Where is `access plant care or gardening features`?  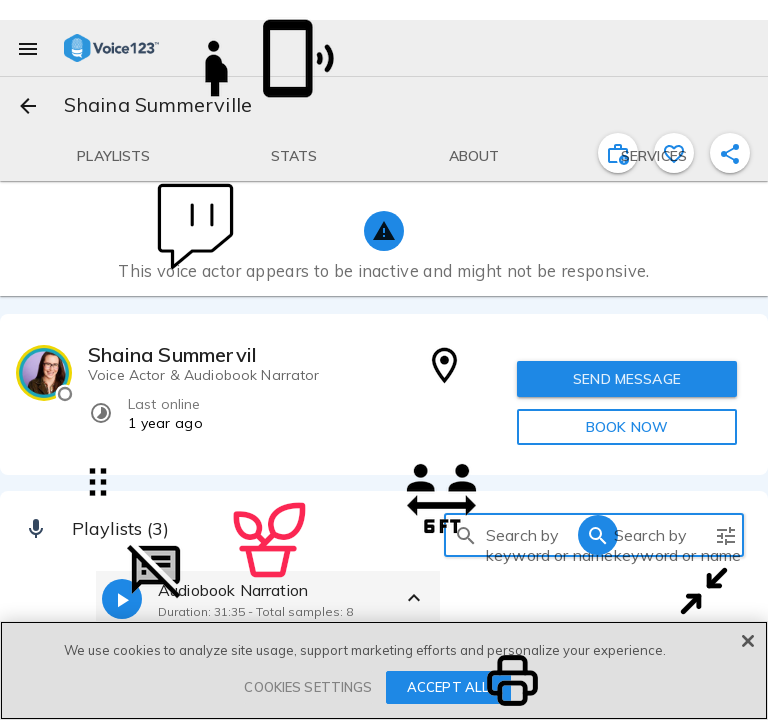
access plant care or gardening features is located at coordinates (268, 540).